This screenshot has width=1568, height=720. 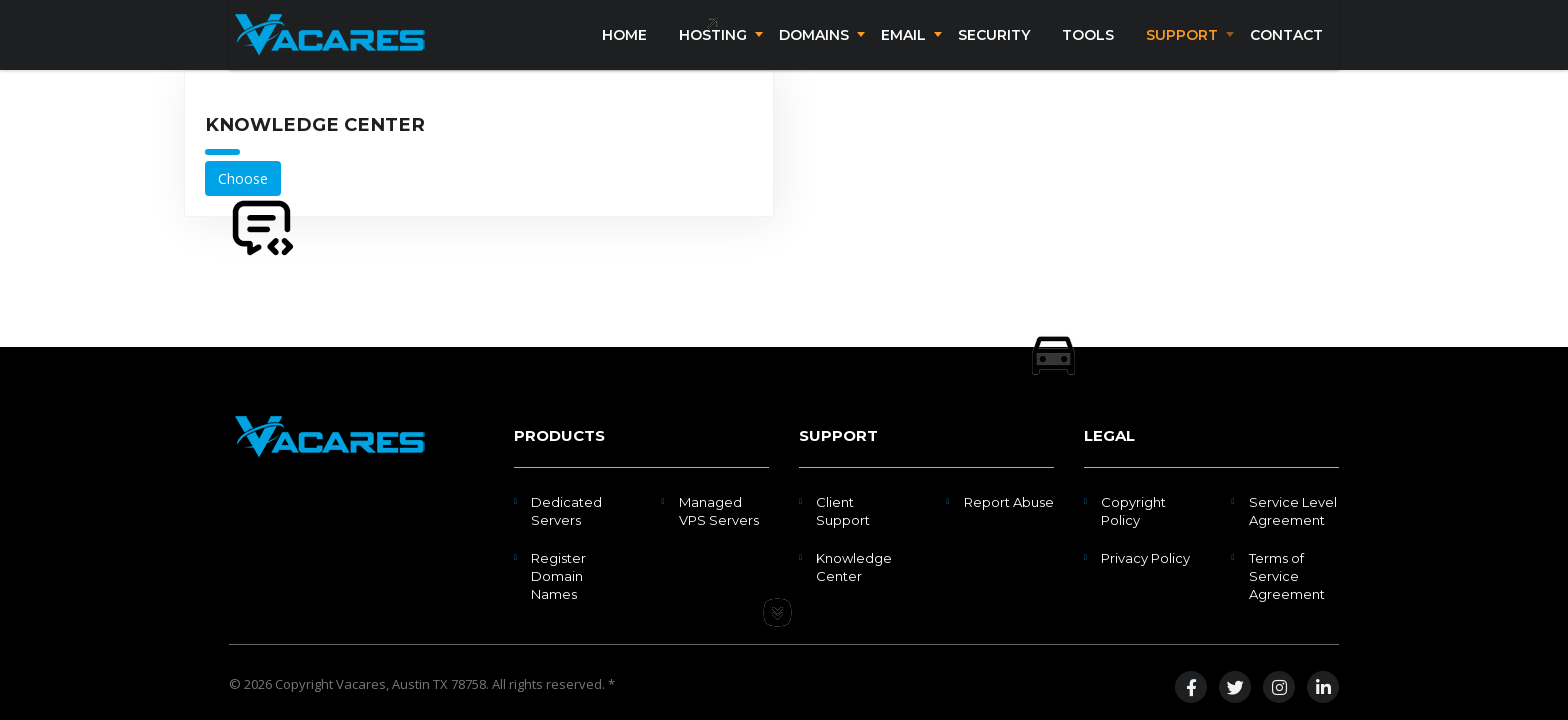 What do you see at coordinates (712, 24) in the screenshot?
I see `open link in new tab or window` at bounding box center [712, 24].